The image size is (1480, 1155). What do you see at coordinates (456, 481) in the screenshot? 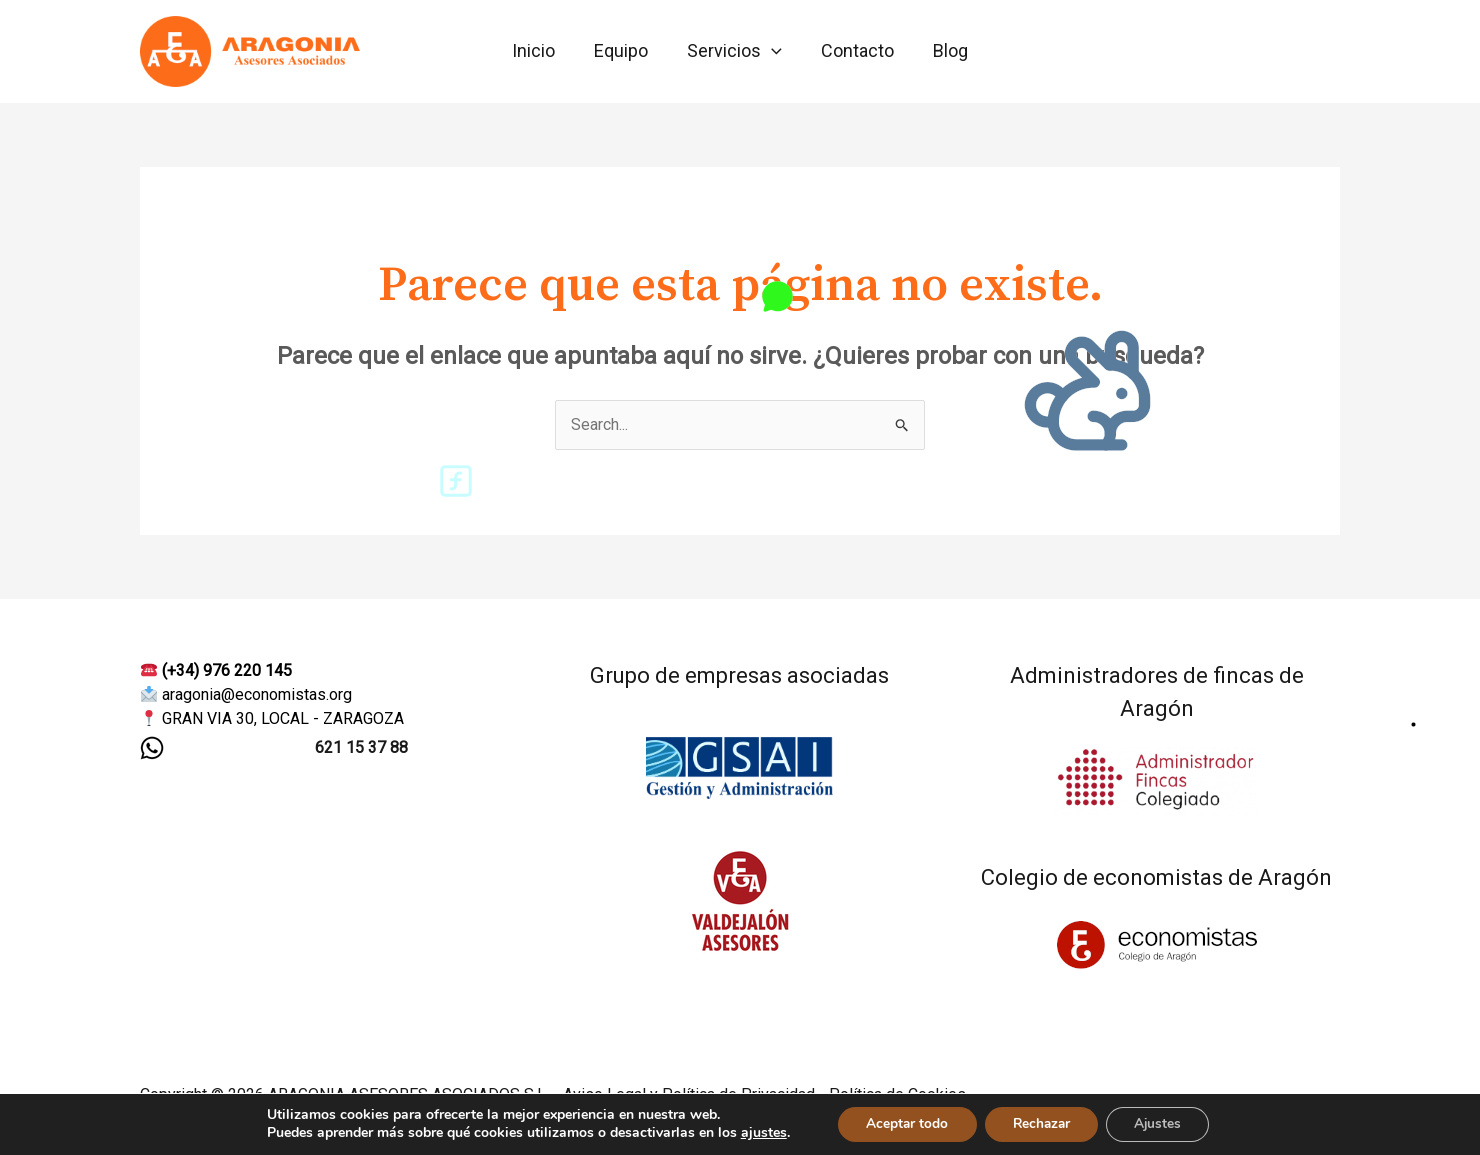
I see `access mathematical functions or formulas` at bounding box center [456, 481].